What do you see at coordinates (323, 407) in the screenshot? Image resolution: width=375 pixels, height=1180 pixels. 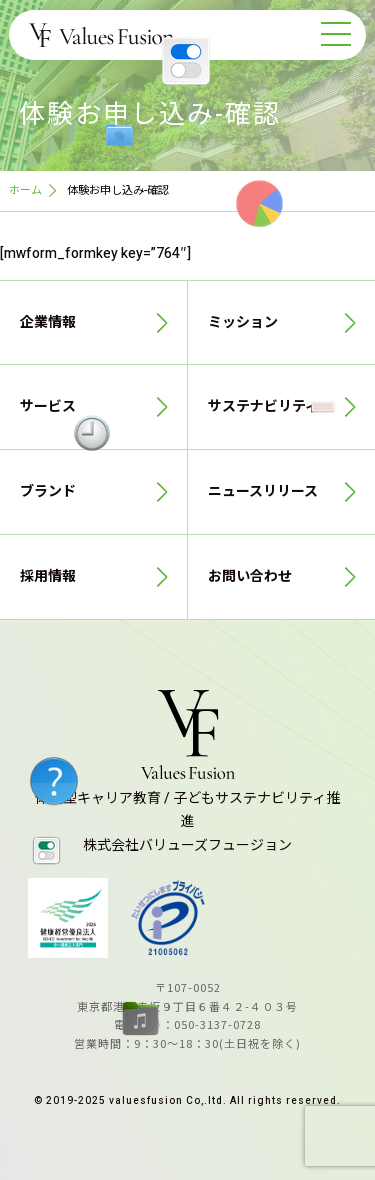 I see `bluetooth keyboard connected` at bounding box center [323, 407].